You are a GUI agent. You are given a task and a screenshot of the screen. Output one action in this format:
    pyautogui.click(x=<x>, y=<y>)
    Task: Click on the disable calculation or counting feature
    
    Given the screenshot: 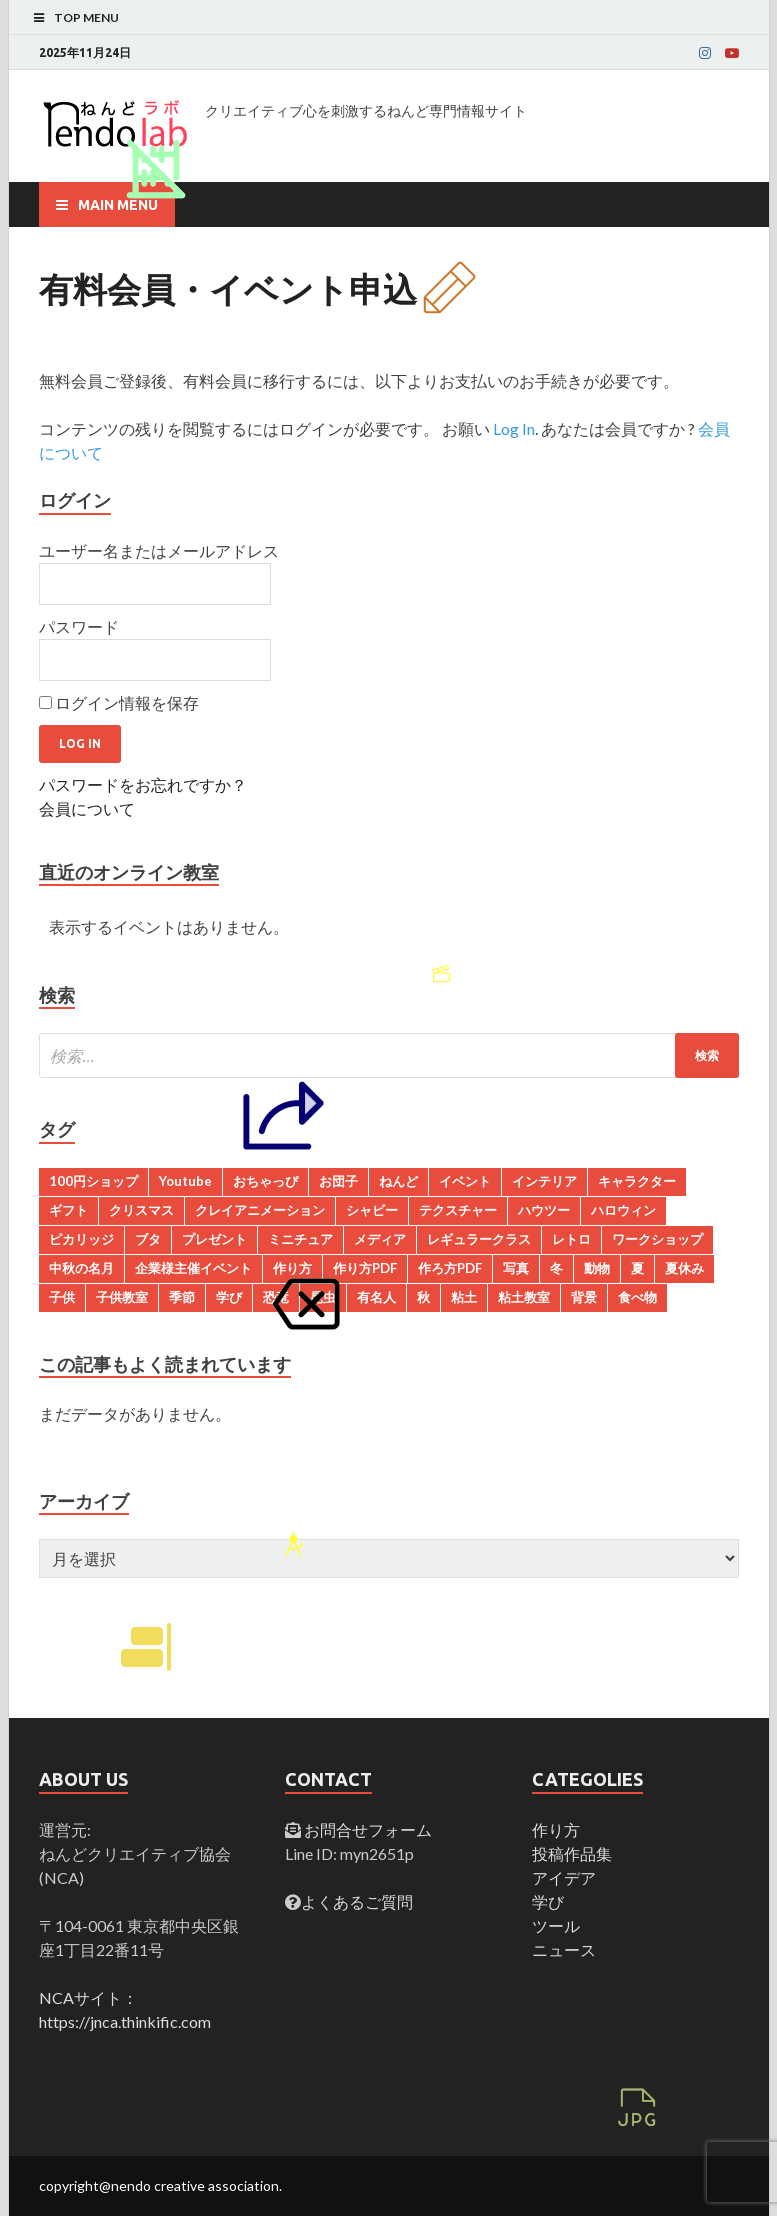 What is the action you would take?
    pyautogui.click(x=156, y=169)
    